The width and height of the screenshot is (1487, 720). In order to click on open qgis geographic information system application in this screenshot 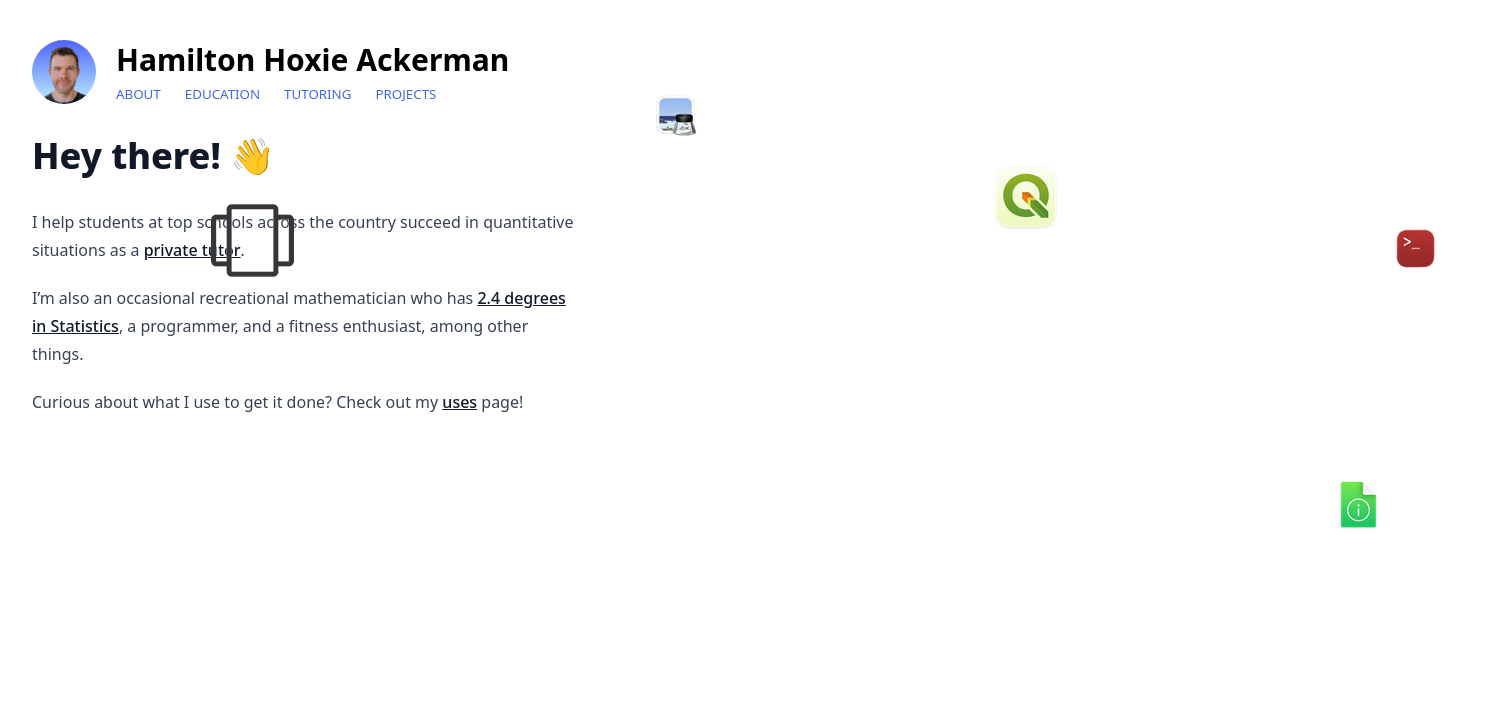, I will do `click(1026, 196)`.